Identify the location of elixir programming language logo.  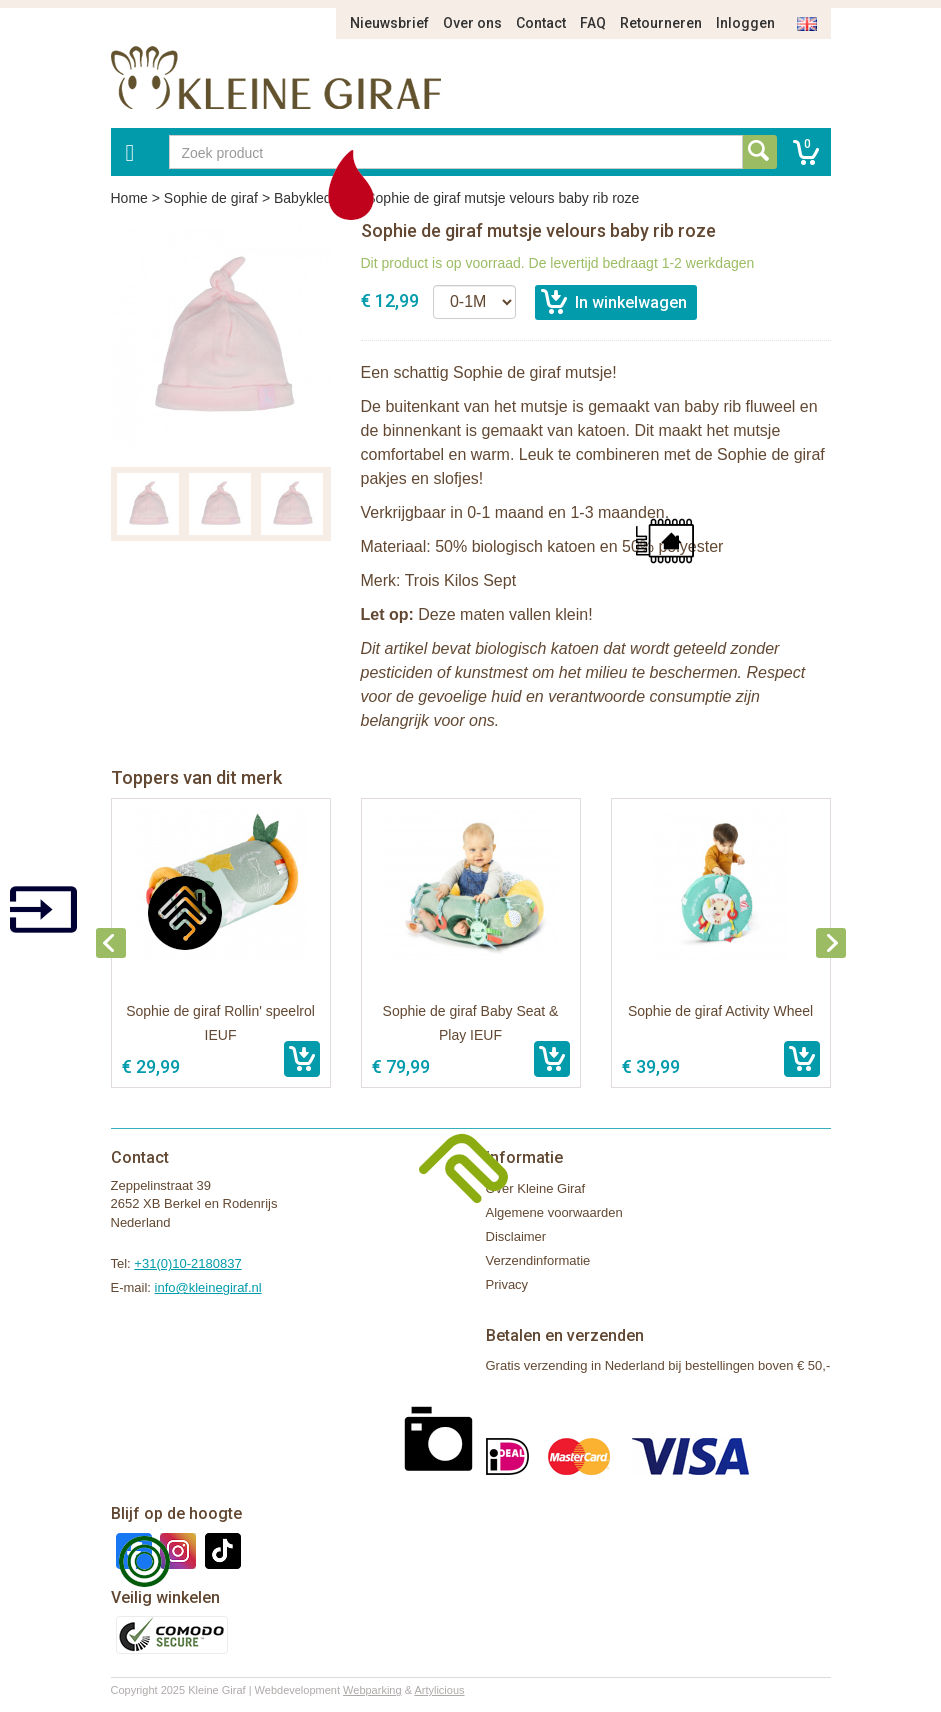
(351, 185).